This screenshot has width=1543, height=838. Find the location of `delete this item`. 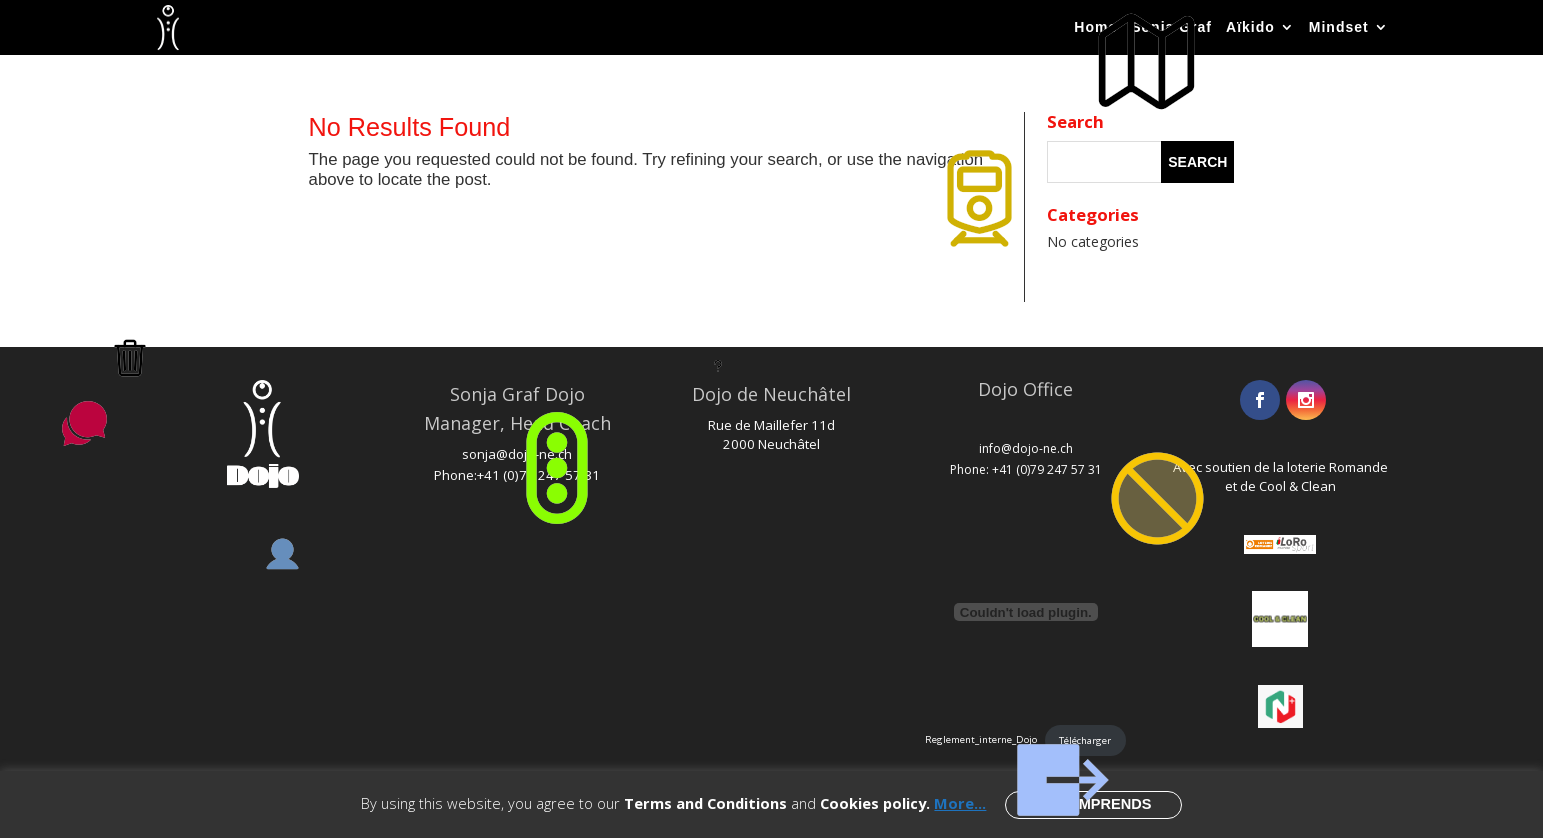

delete this item is located at coordinates (130, 358).